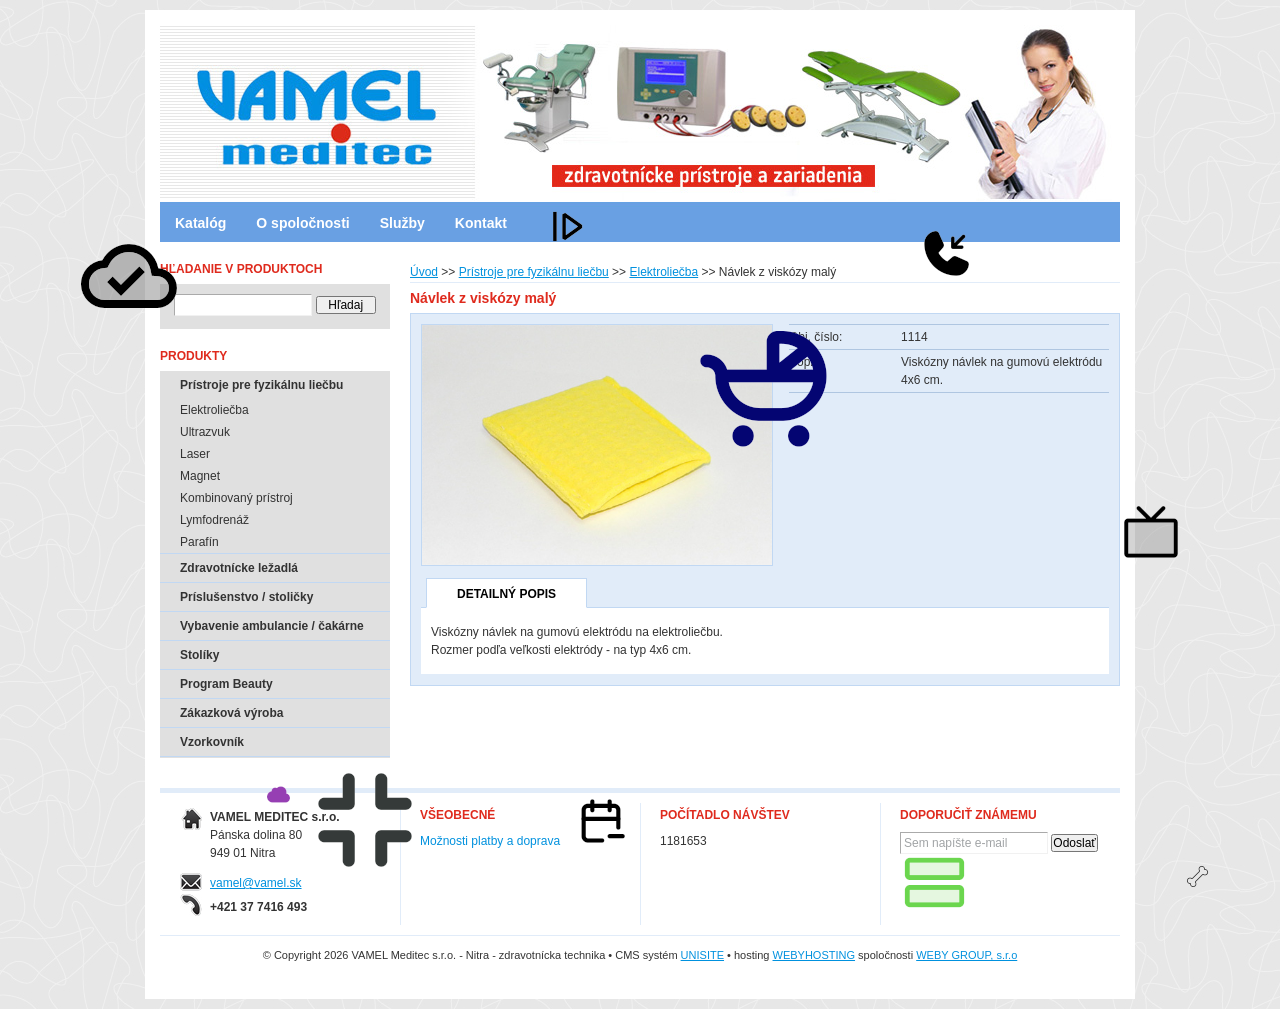 This screenshot has width=1280, height=1009. What do you see at coordinates (566, 226) in the screenshot?
I see `continue debugging to the next breakpoint` at bounding box center [566, 226].